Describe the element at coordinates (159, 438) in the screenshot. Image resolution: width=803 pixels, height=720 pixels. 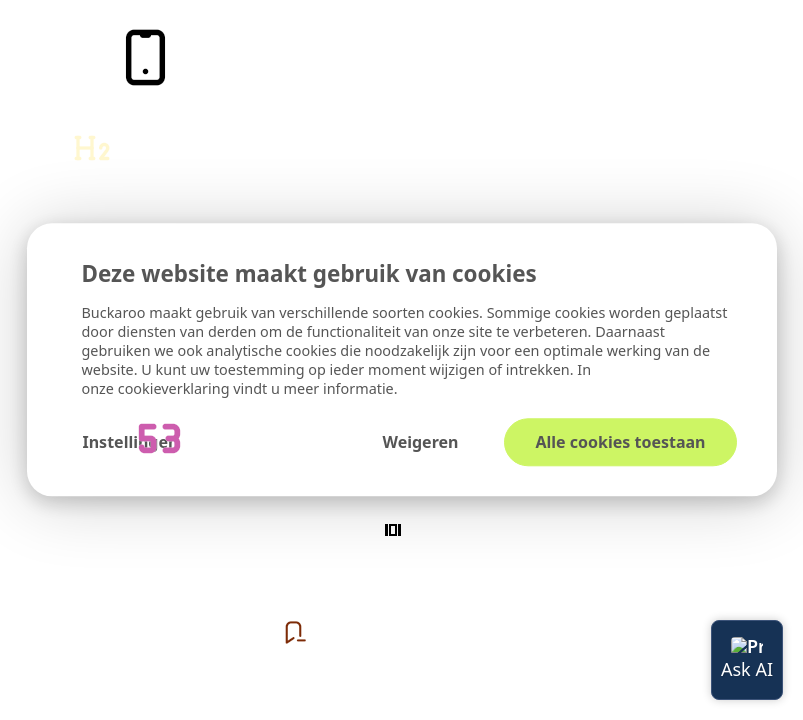
I see `displays the number 53 as a label or counter` at that location.